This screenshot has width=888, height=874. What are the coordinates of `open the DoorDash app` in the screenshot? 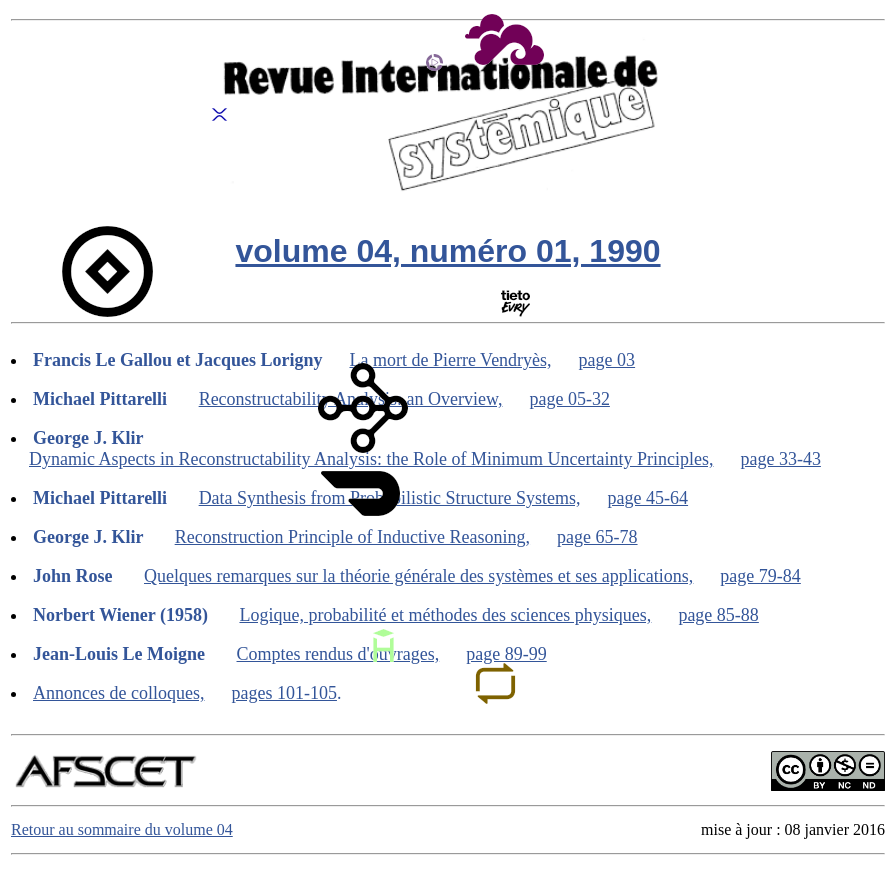 It's located at (360, 493).